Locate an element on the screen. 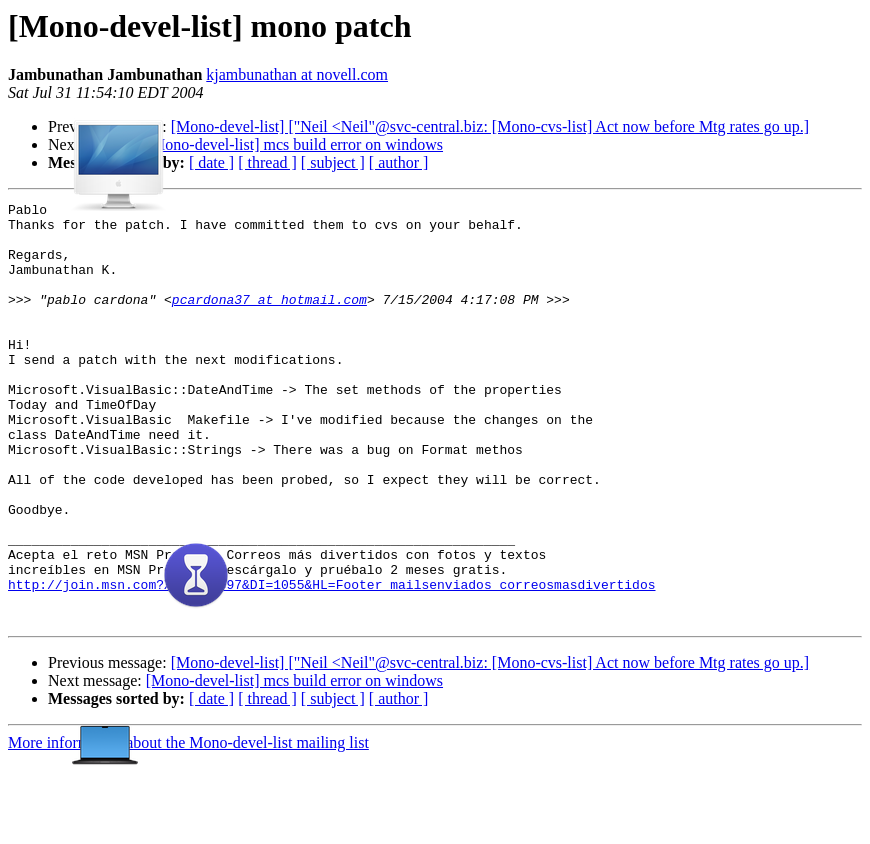 This screenshot has height=844, width=870. indicates an iMac G5 device in system preferences is located at coordinates (118, 159).